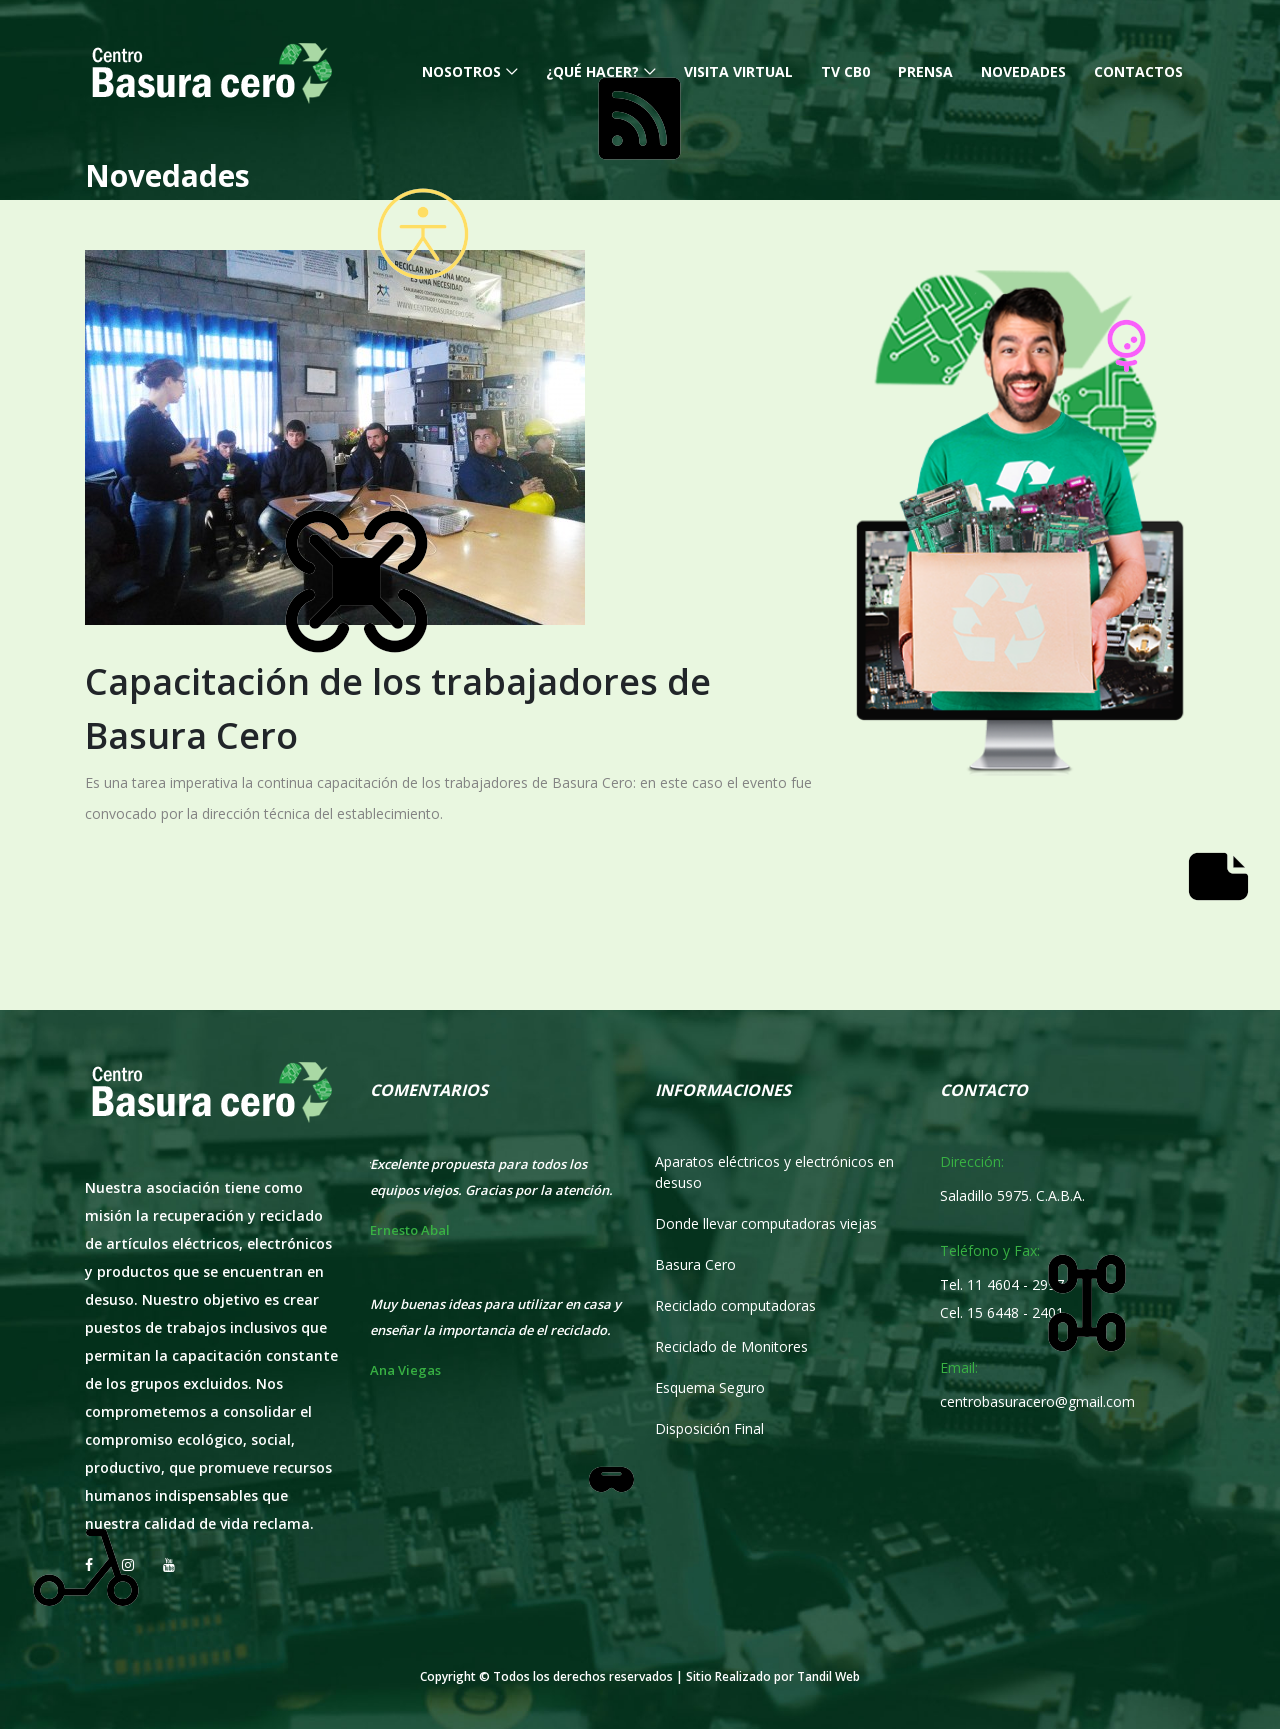 The height and width of the screenshot is (1729, 1280). I want to click on select scooter as transportation mode, so click(86, 1571).